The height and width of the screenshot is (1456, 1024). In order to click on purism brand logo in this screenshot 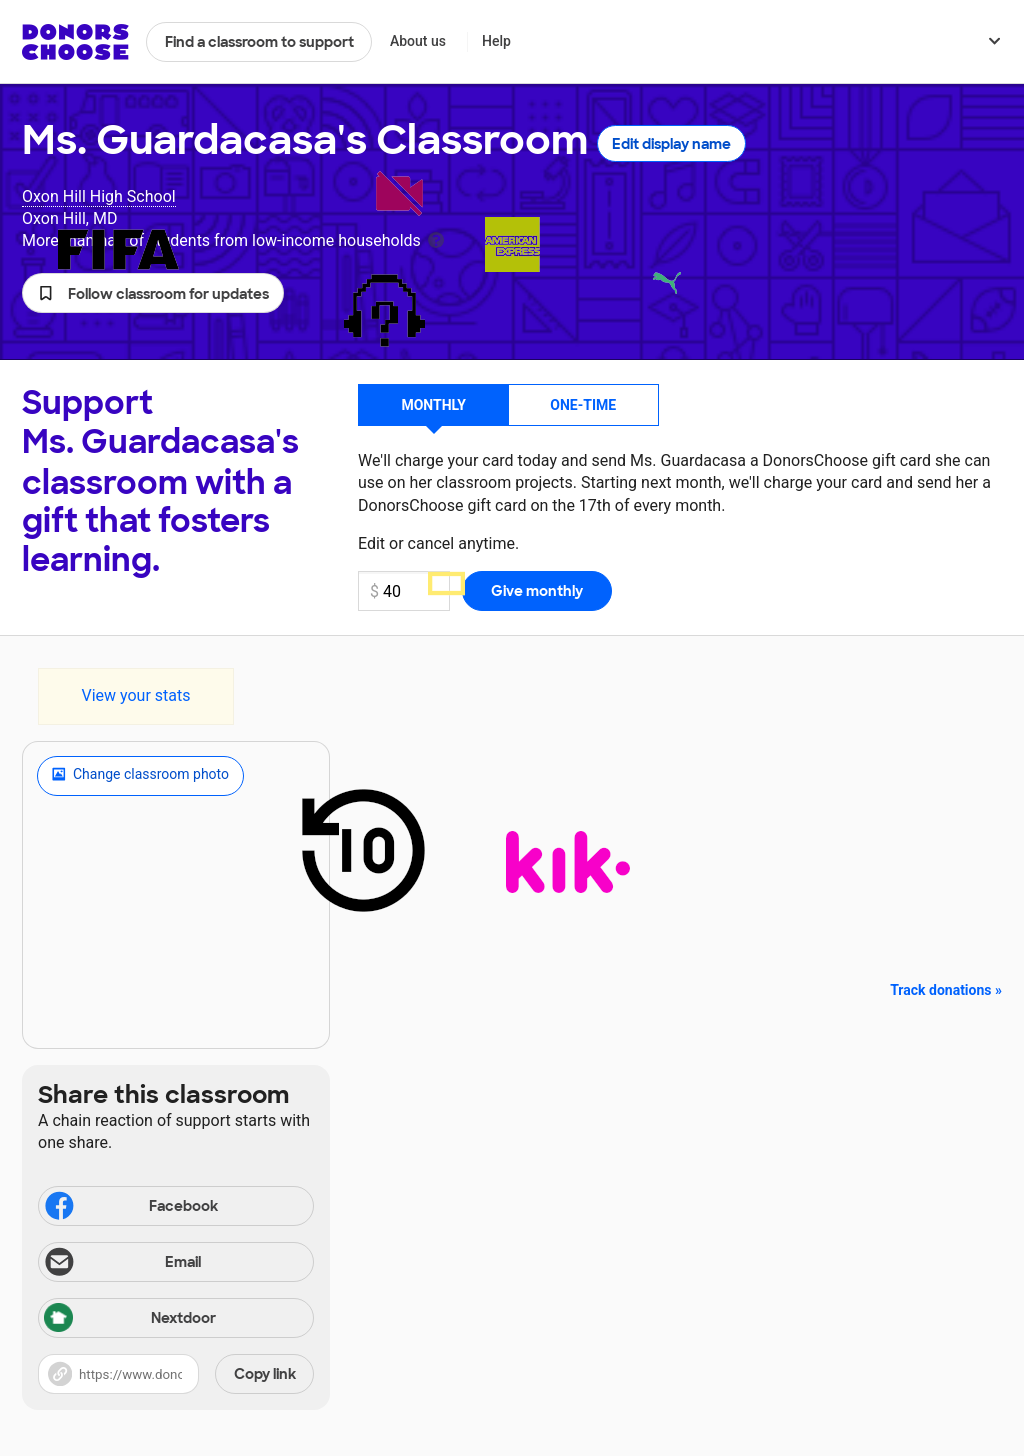, I will do `click(446, 583)`.